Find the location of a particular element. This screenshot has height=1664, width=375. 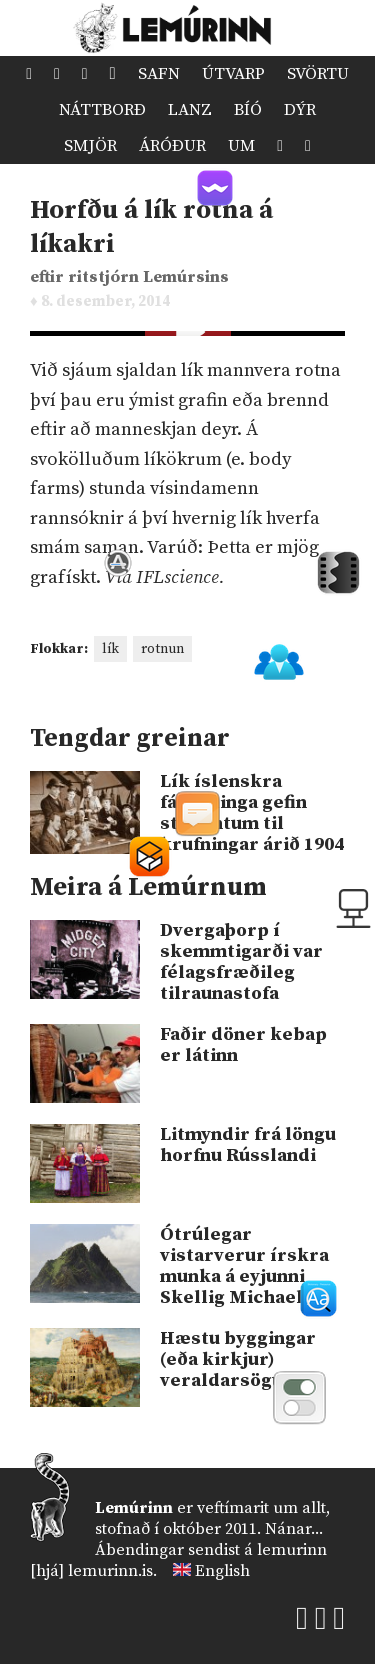

open ferdium messaging aggregator app is located at coordinates (215, 188).